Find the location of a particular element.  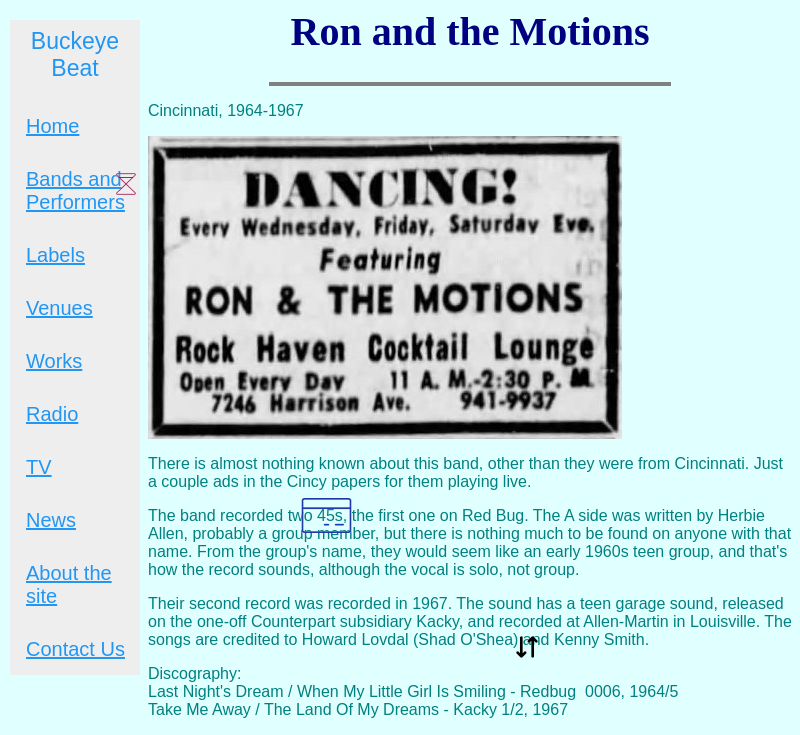

indicates high time remaining is located at coordinates (126, 184).